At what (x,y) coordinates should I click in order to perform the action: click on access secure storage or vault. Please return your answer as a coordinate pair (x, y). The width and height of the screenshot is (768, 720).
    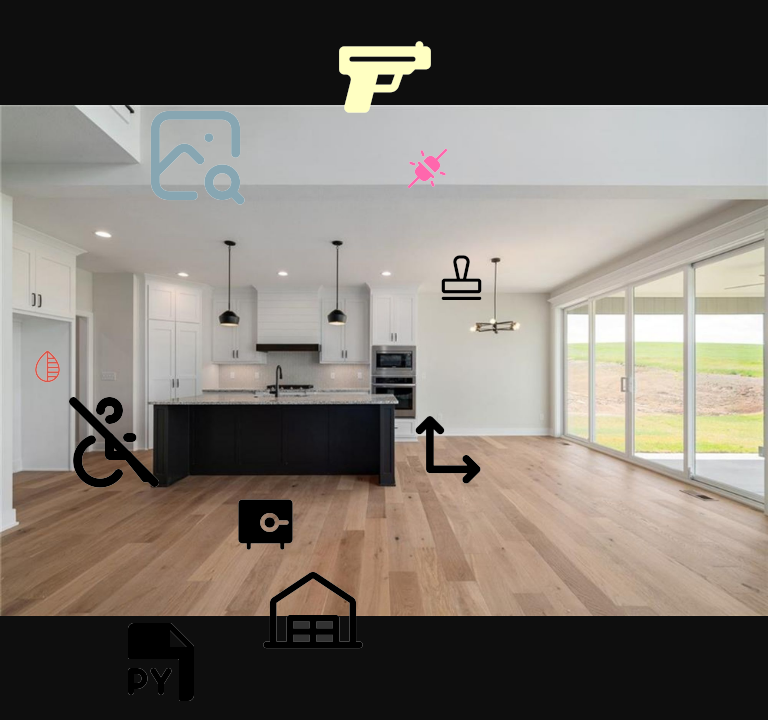
    Looking at the image, I should click on (265, 522).